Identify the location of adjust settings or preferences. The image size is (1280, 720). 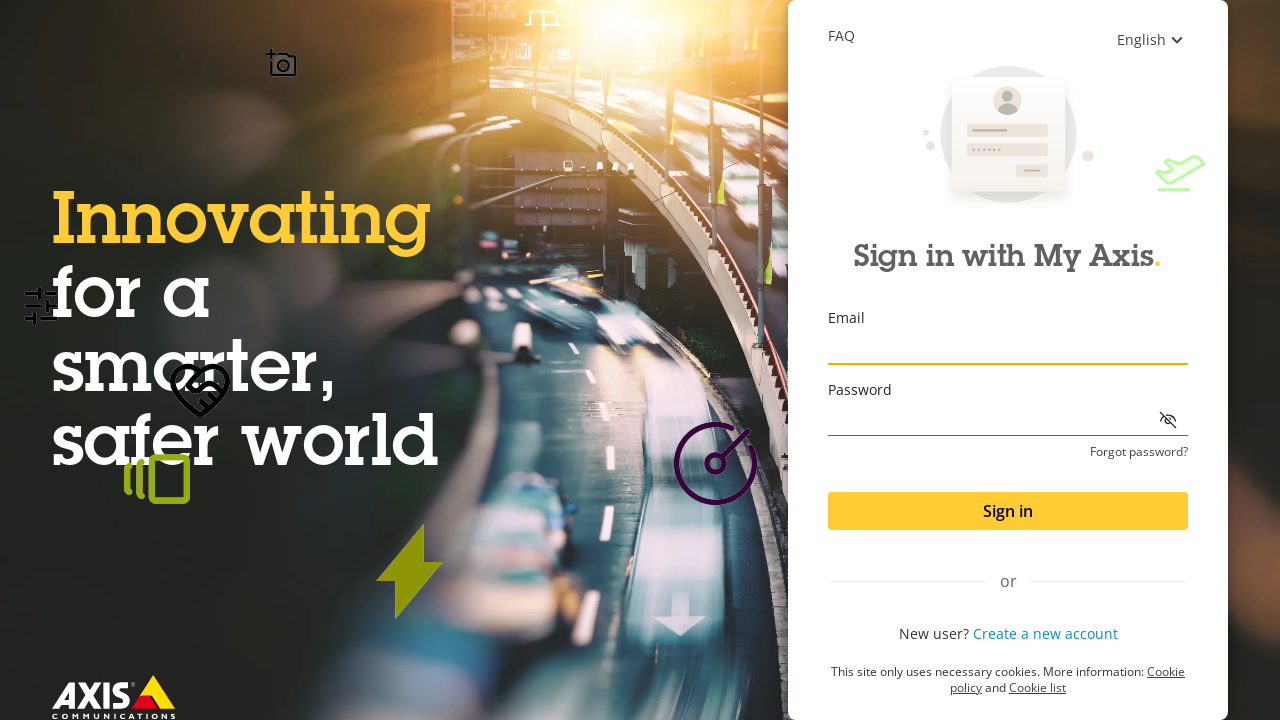
(41, 306).